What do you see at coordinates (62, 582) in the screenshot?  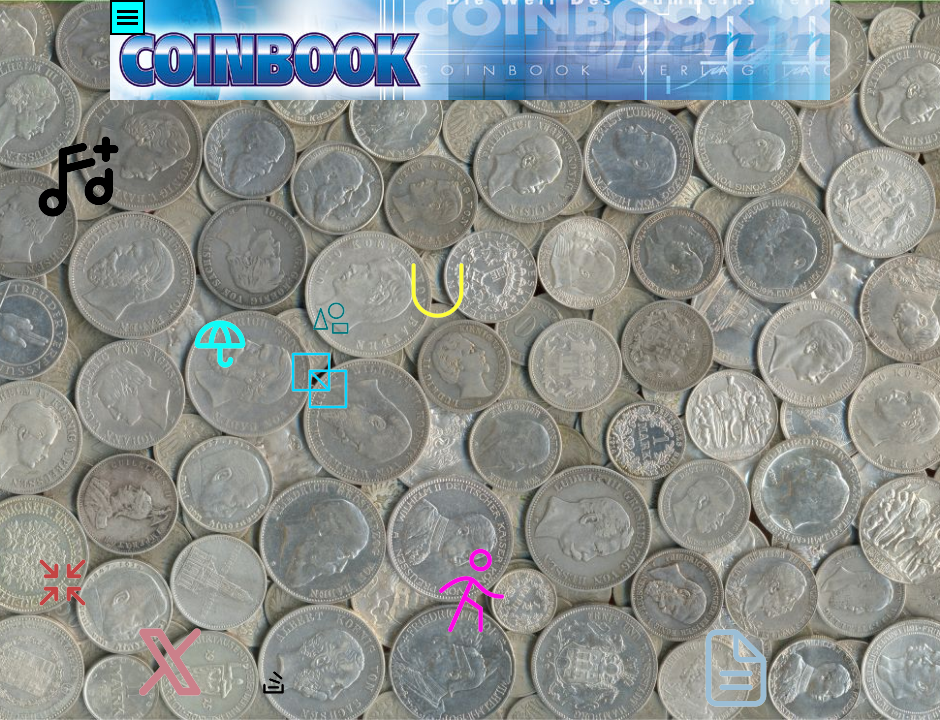 I see `exit fullscreen mode` at bounding box center [62, 582].